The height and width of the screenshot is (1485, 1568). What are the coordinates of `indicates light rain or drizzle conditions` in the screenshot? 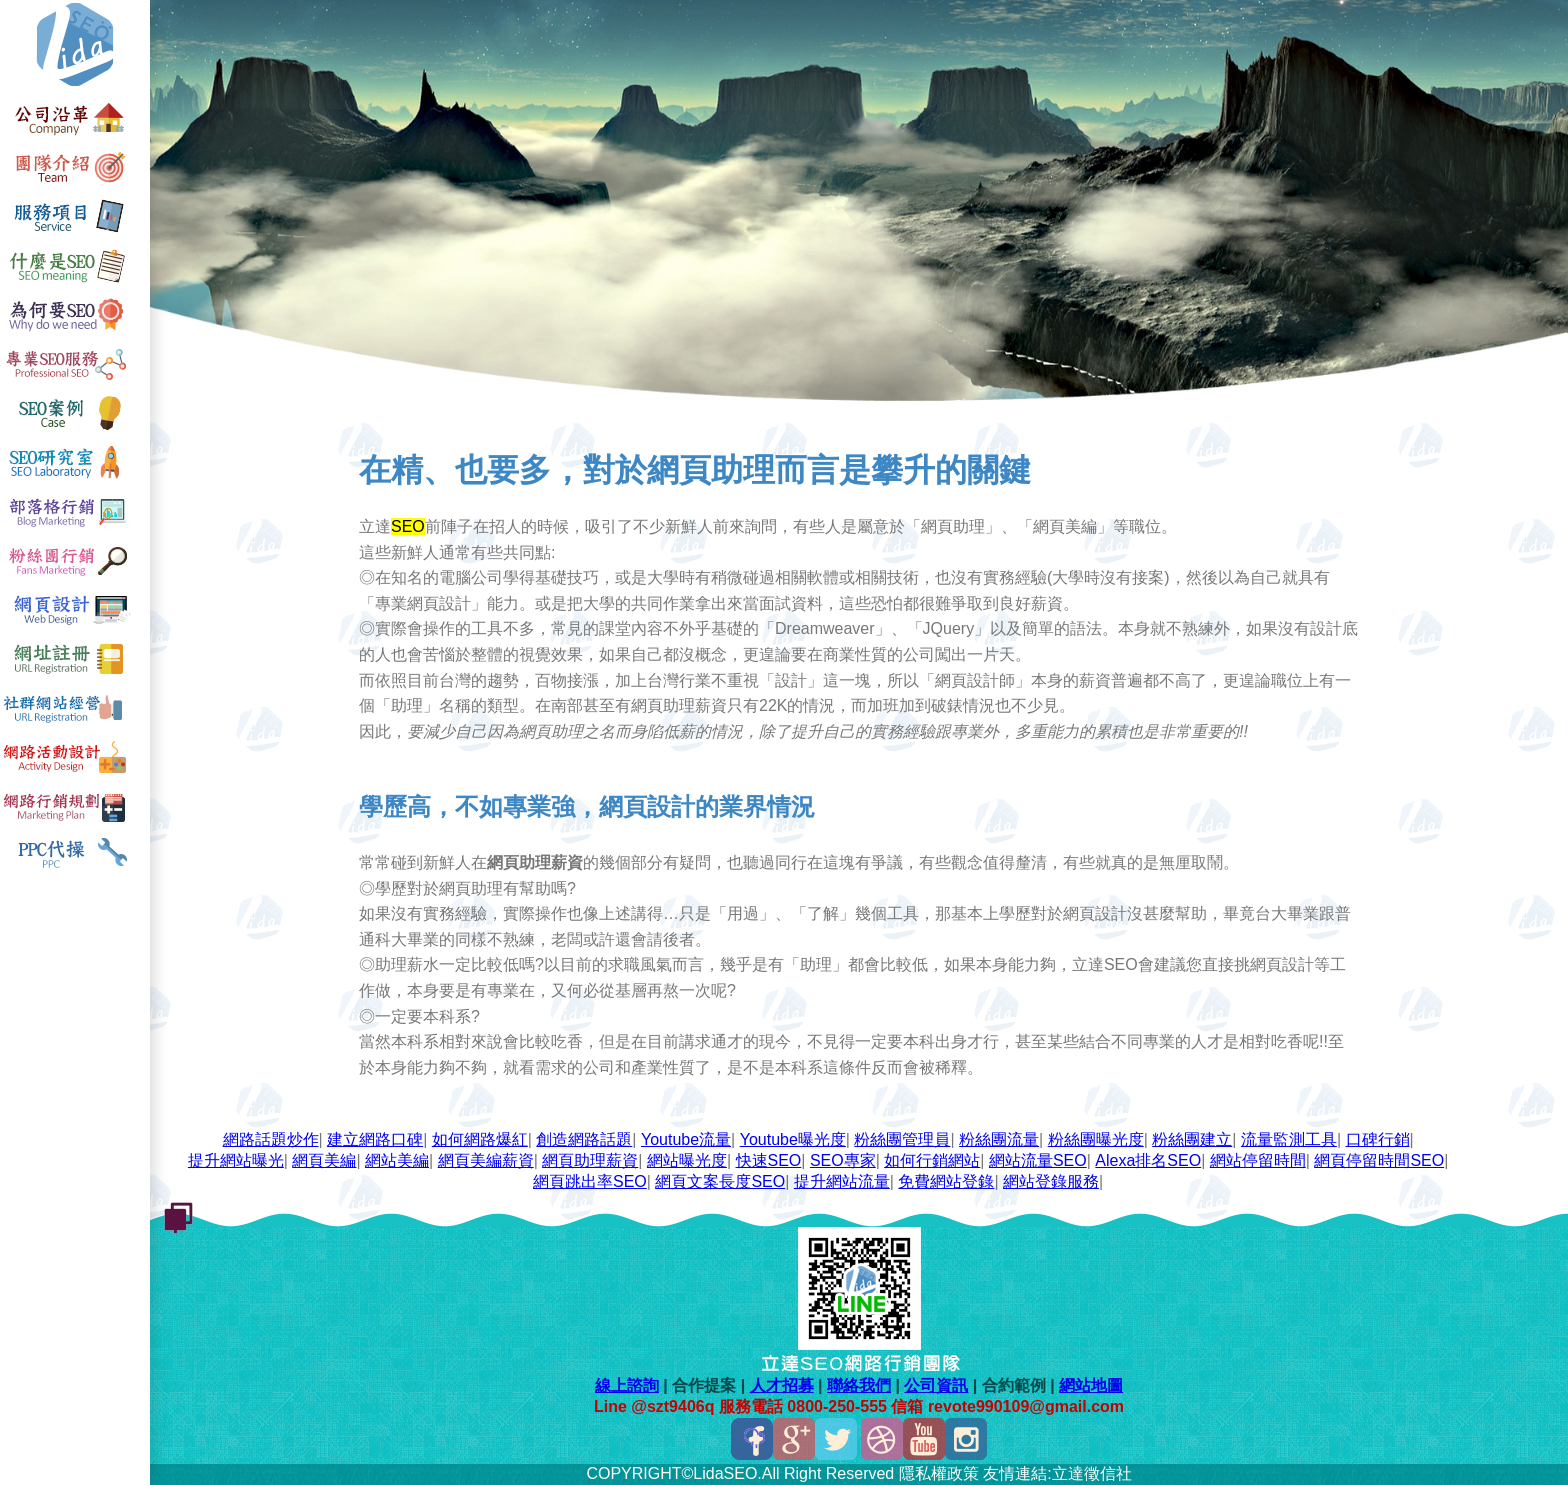 It's located at (754, 1437).